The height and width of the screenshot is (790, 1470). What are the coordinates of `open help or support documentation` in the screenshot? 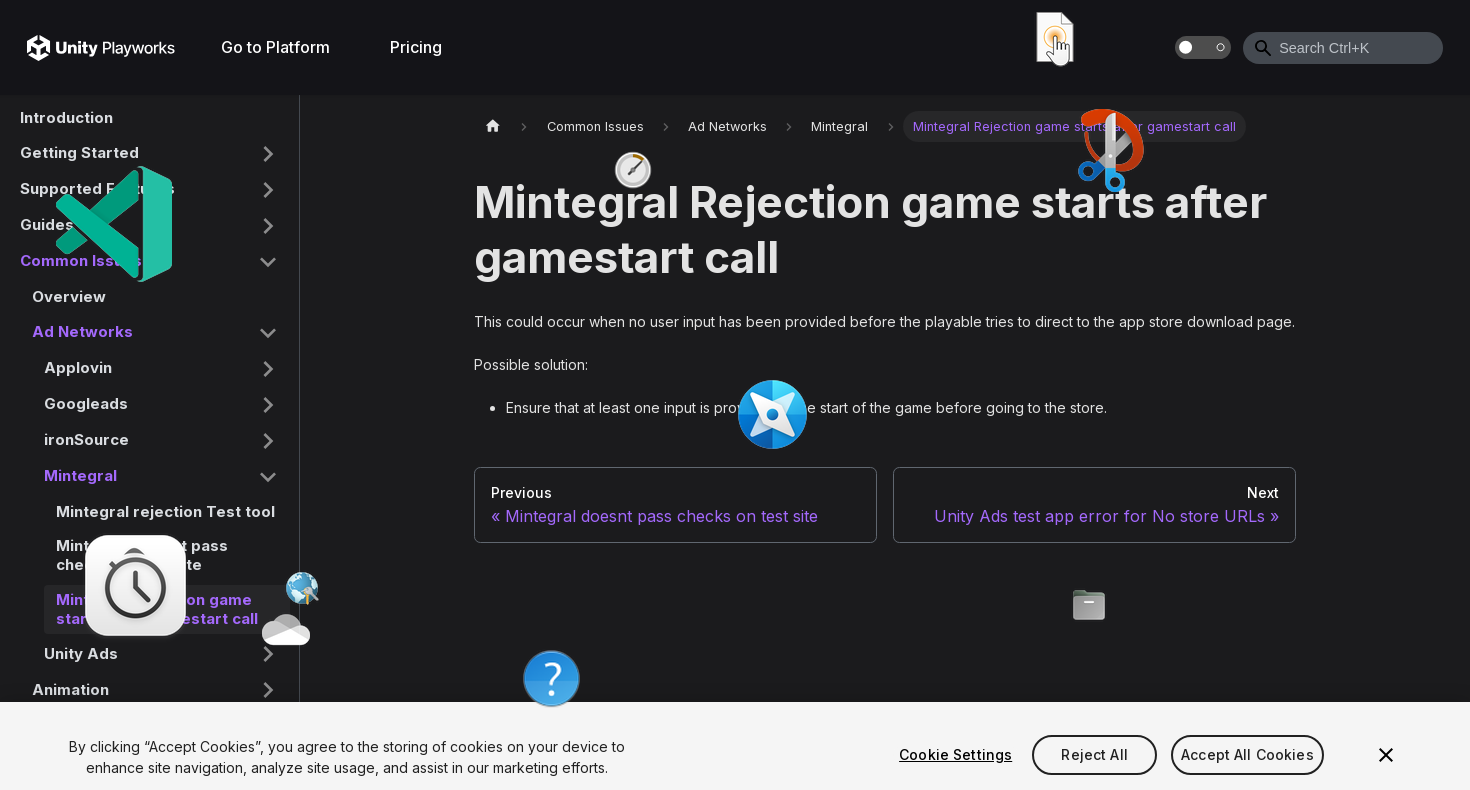 It's located at (551, 678).